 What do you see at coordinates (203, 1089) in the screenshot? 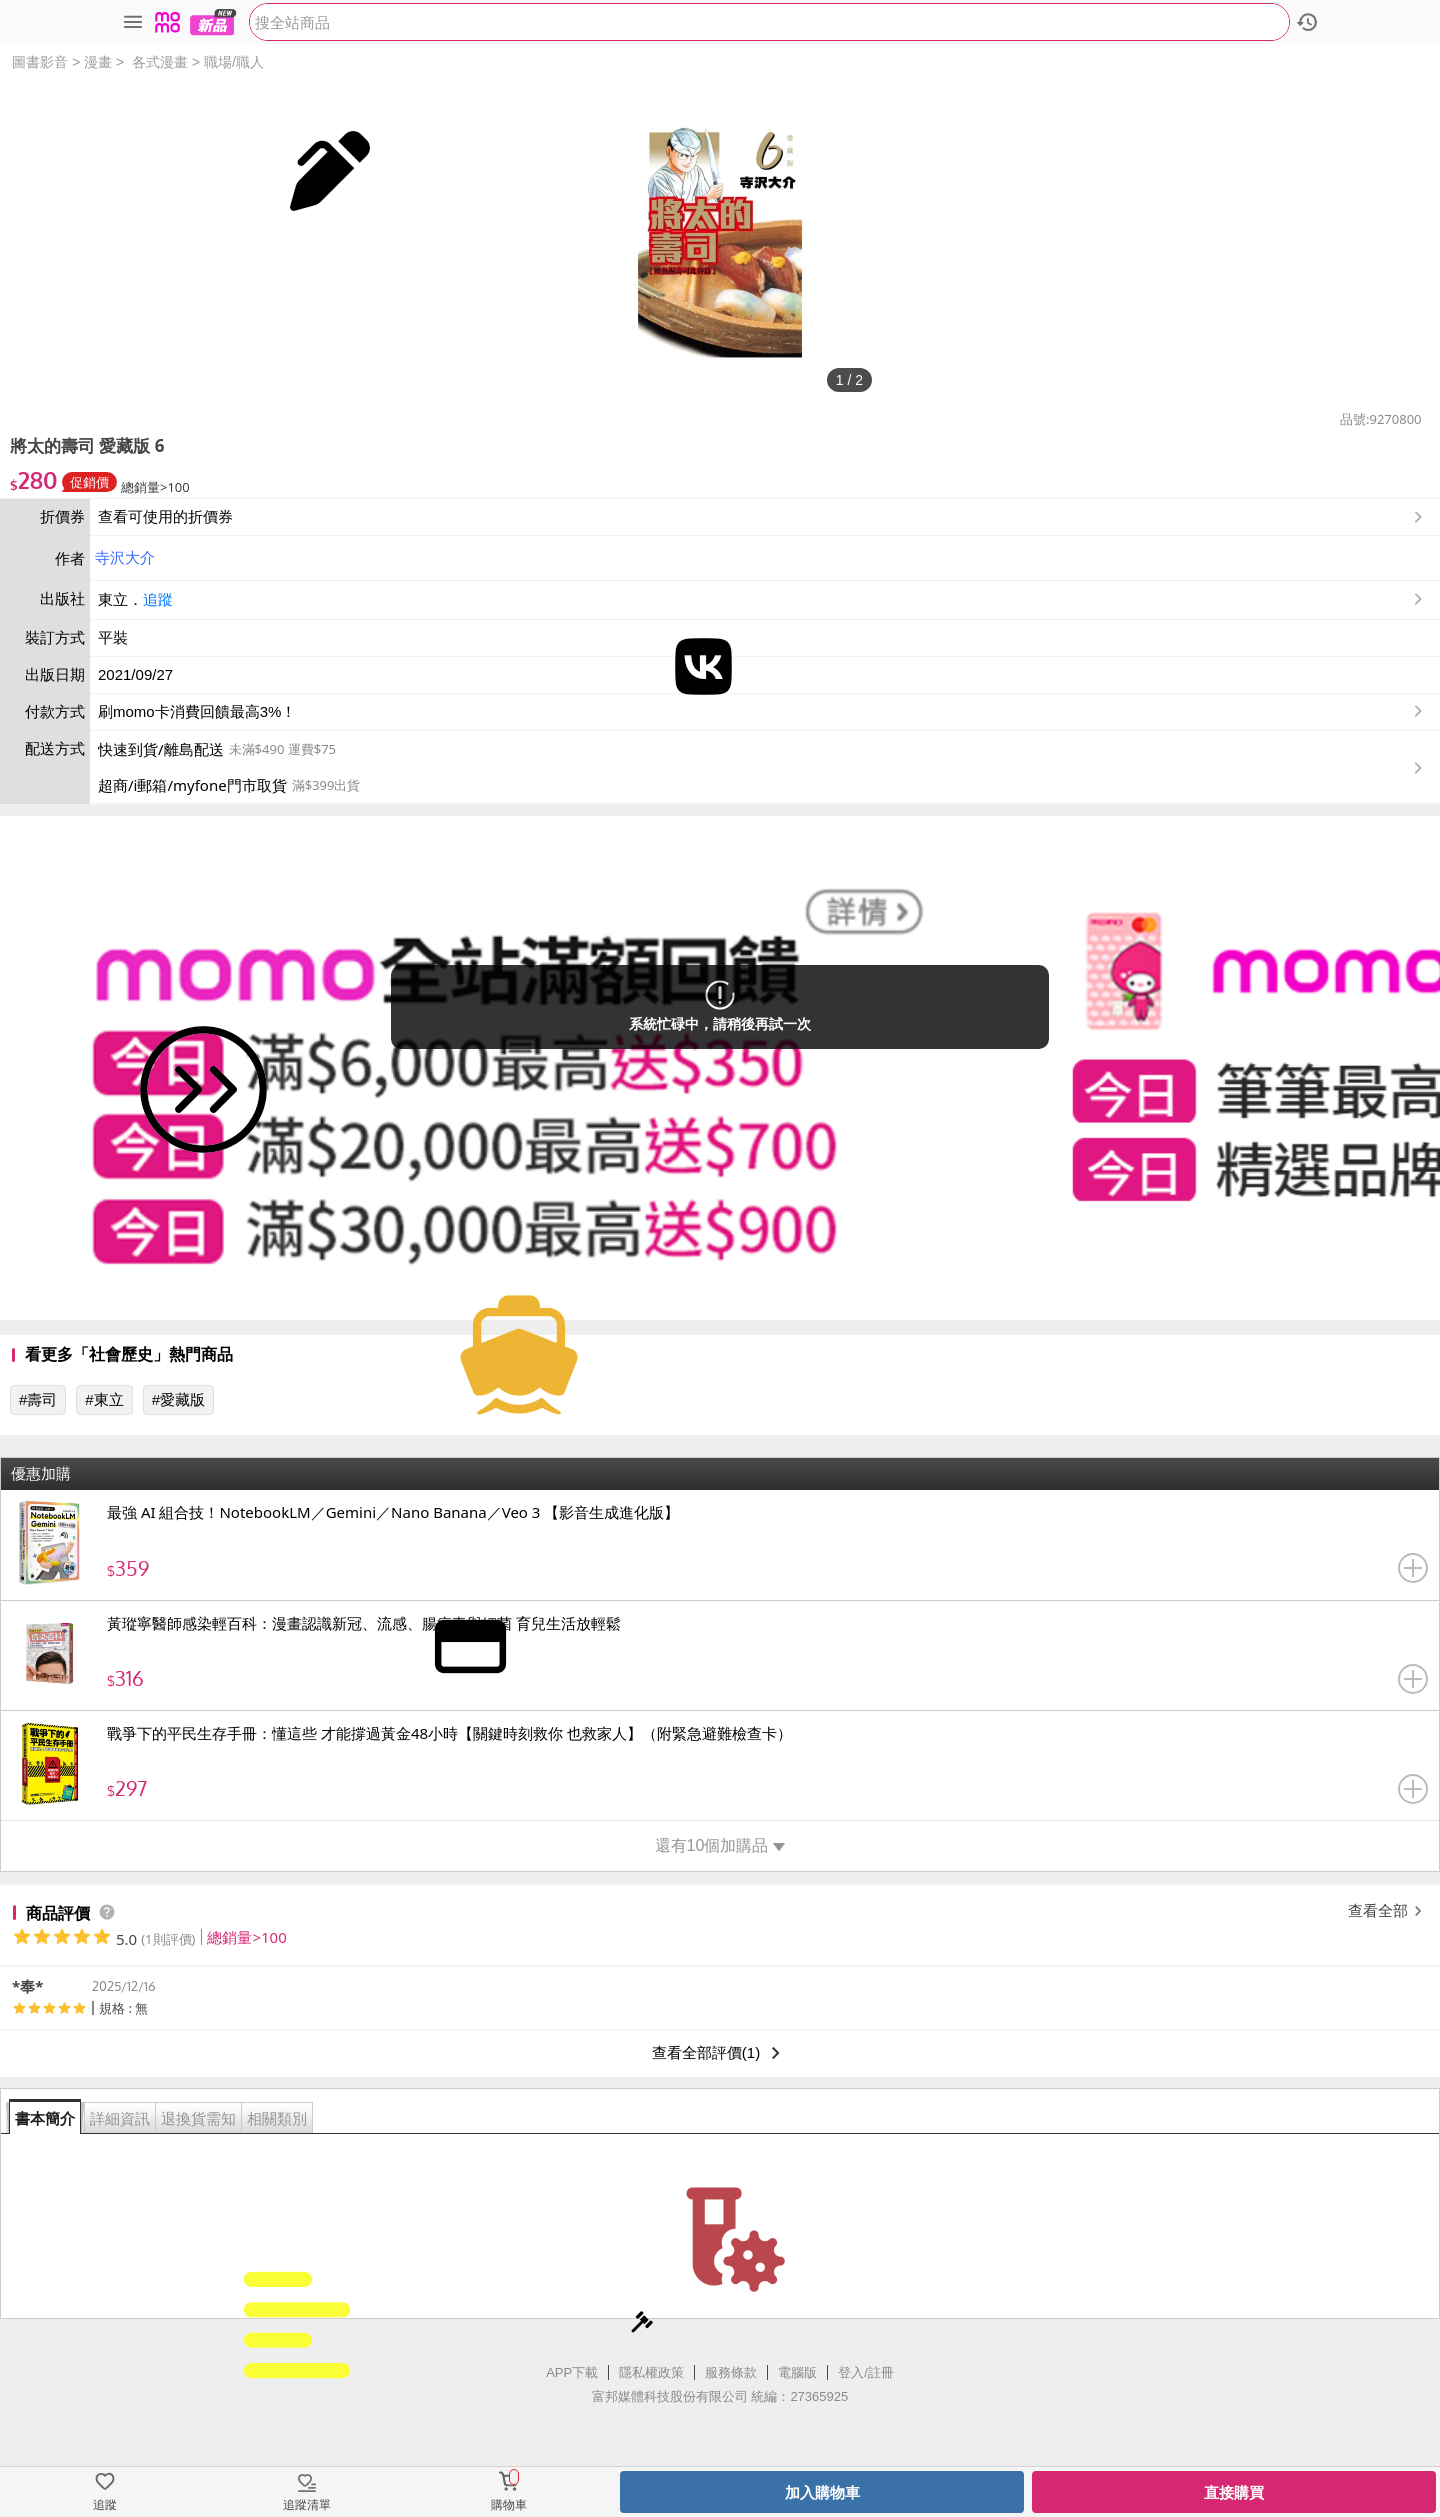
I see `skip forward or advance to next item` at bounding box center [203, 1089].